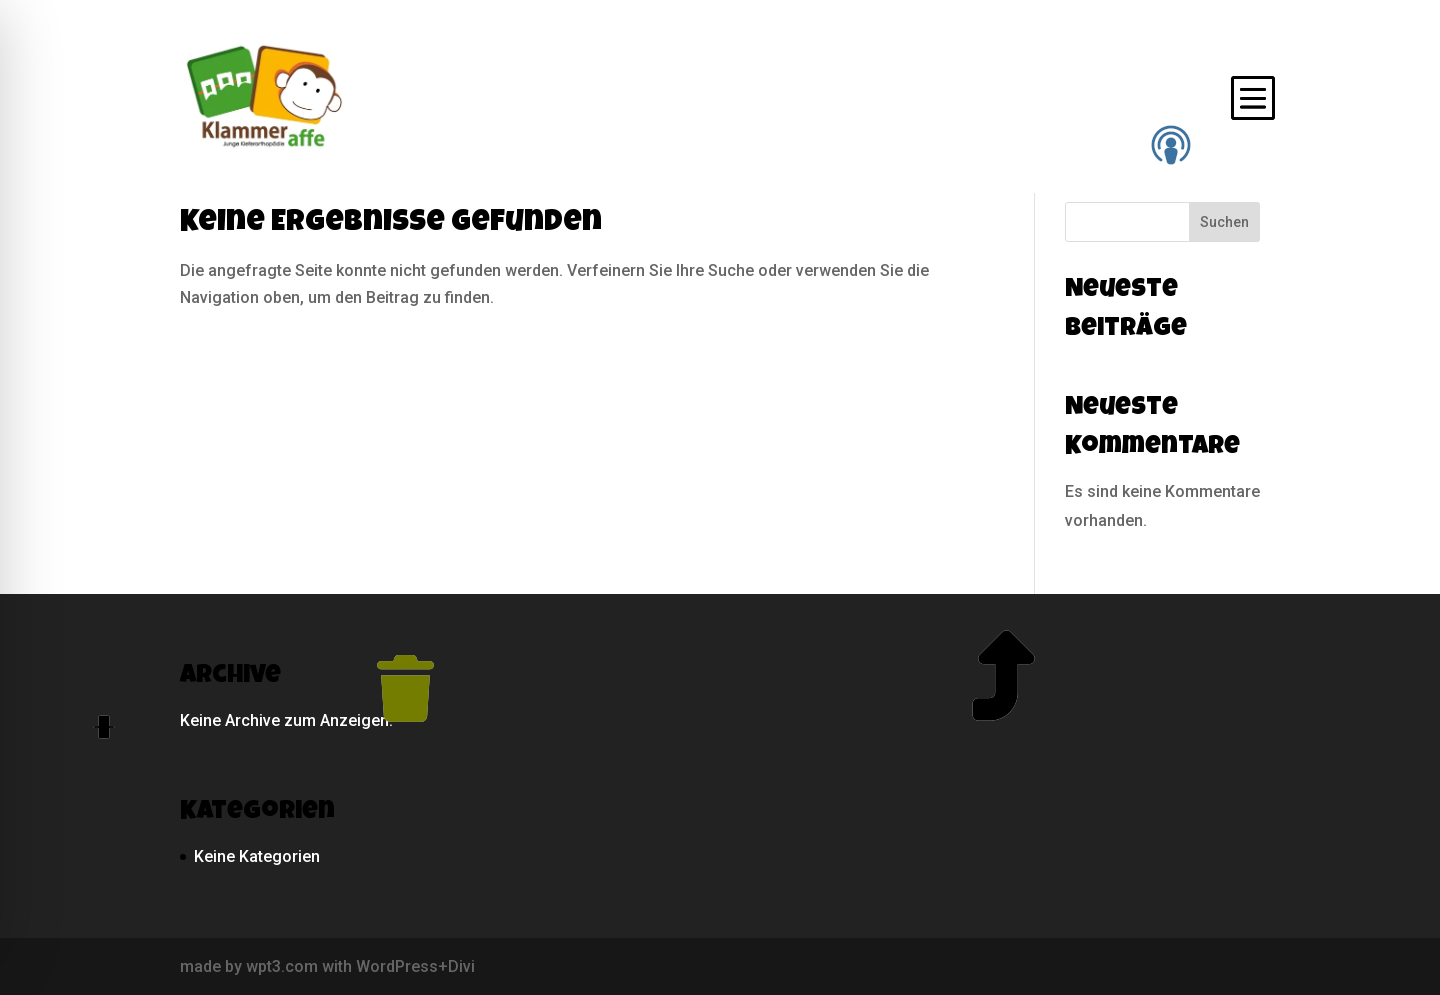 The height and width of the screenshot is (995, 1440). I want to click on align object to vertical center, so click(104, 727).